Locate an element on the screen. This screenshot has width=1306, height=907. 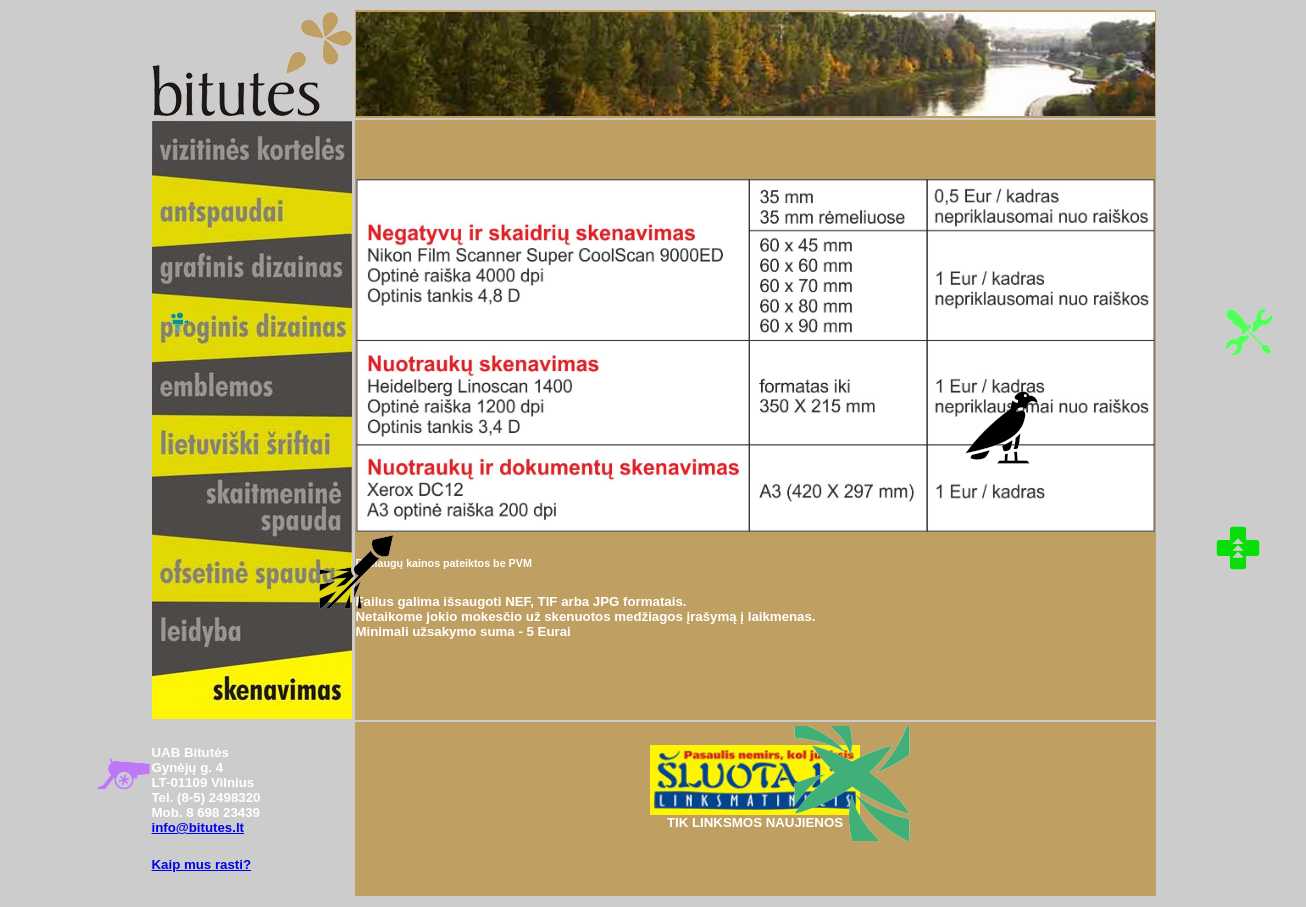
egyptian-themed game element or character is located at coordinates (1001, 427).